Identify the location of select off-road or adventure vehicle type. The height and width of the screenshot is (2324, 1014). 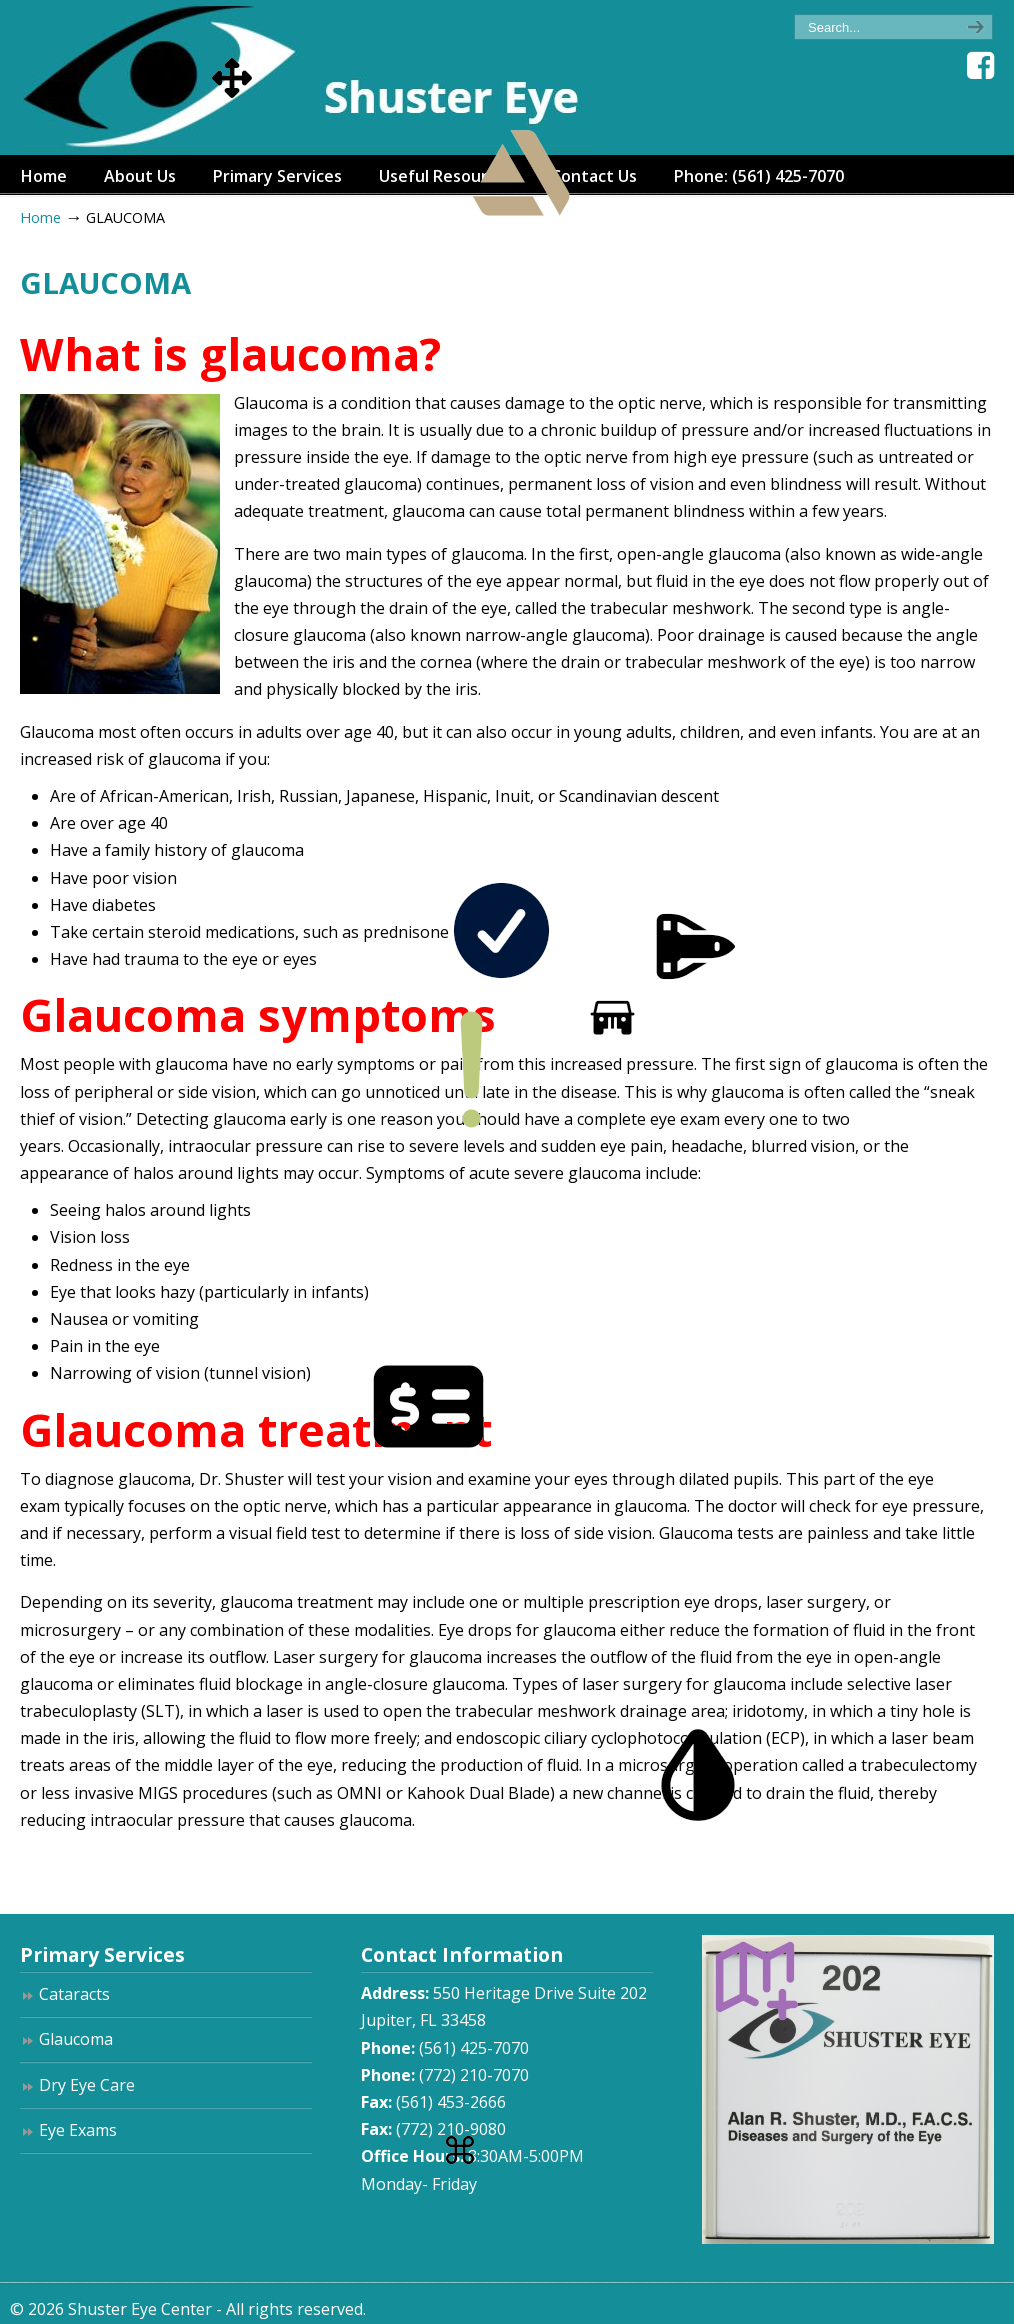
(612, 1018).